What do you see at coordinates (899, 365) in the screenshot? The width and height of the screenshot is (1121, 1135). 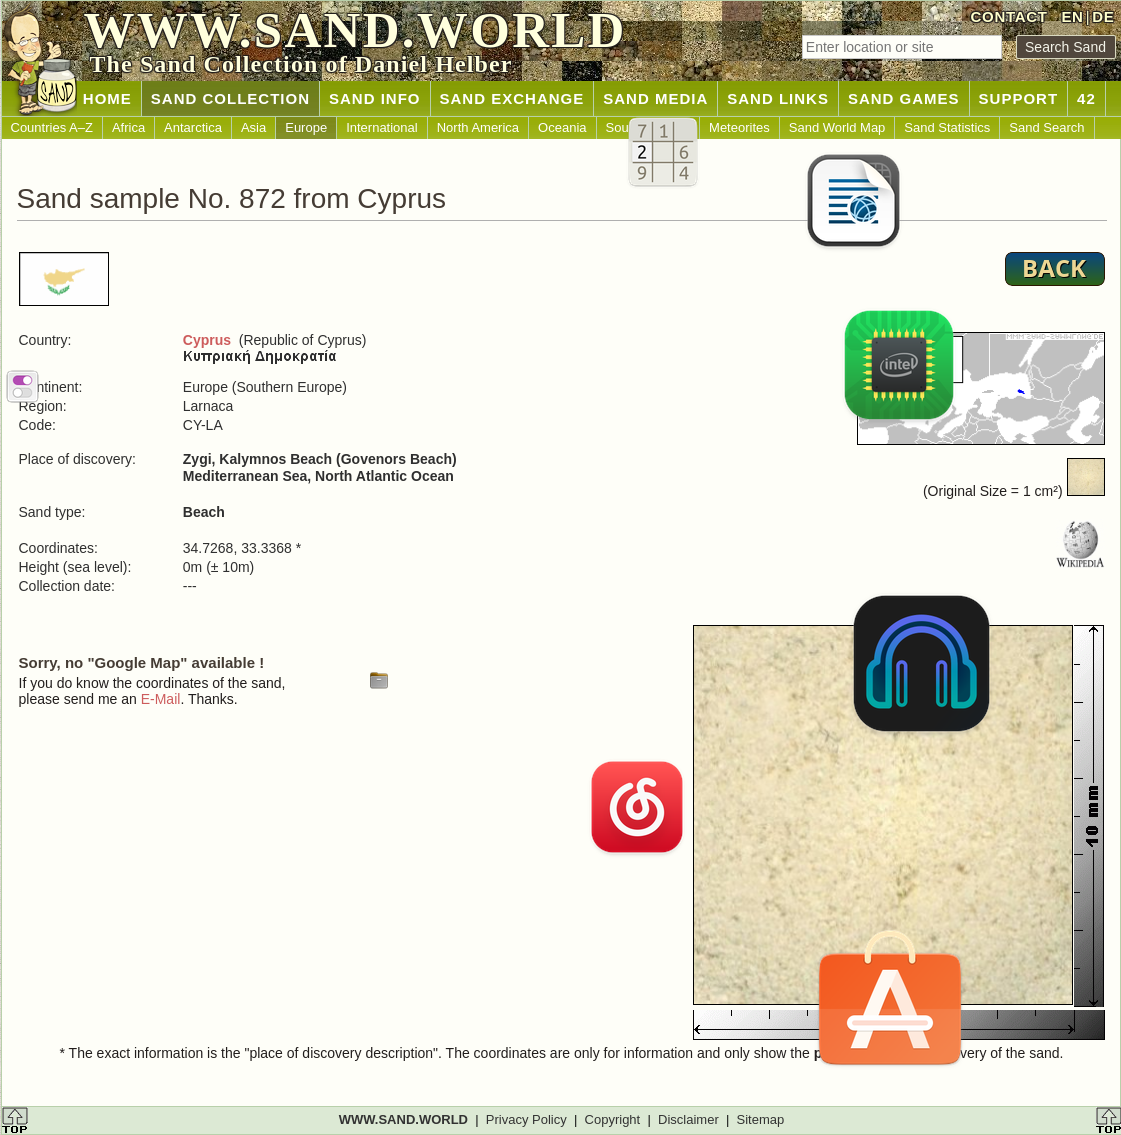 I see `open cpu frequency monitoring app` at bounding box center [899, 365].